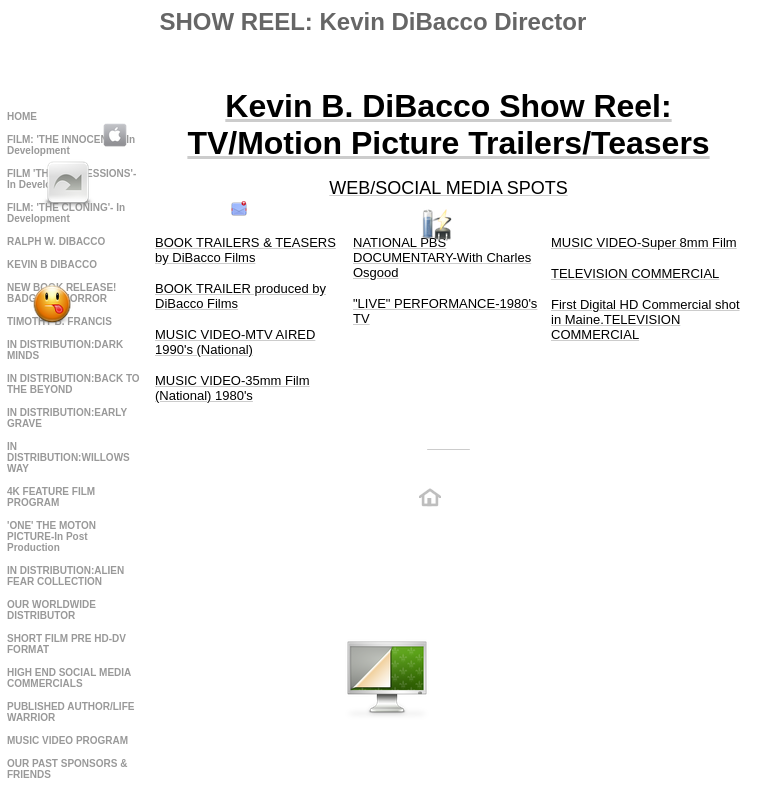  Describe the element at coordinates (68, 184) in the screenshot. I see `indicates a symbolic link or shortcut to another file` at that location.